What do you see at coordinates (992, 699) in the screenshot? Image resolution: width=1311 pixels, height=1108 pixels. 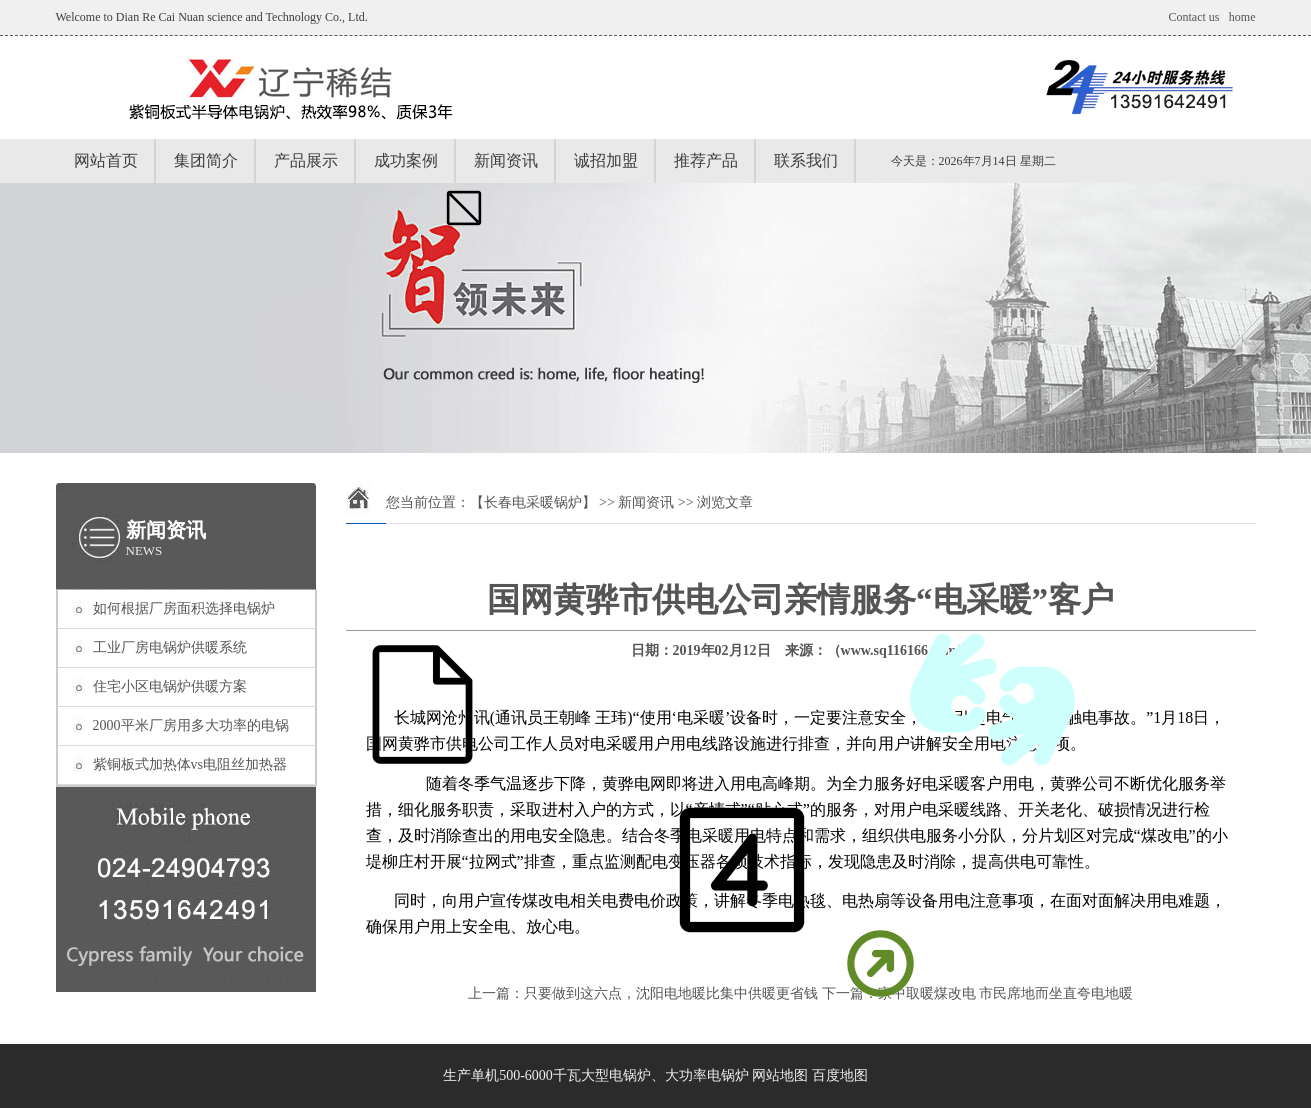 I see `access ASL interpretation services` at bounding box center [992, 699].